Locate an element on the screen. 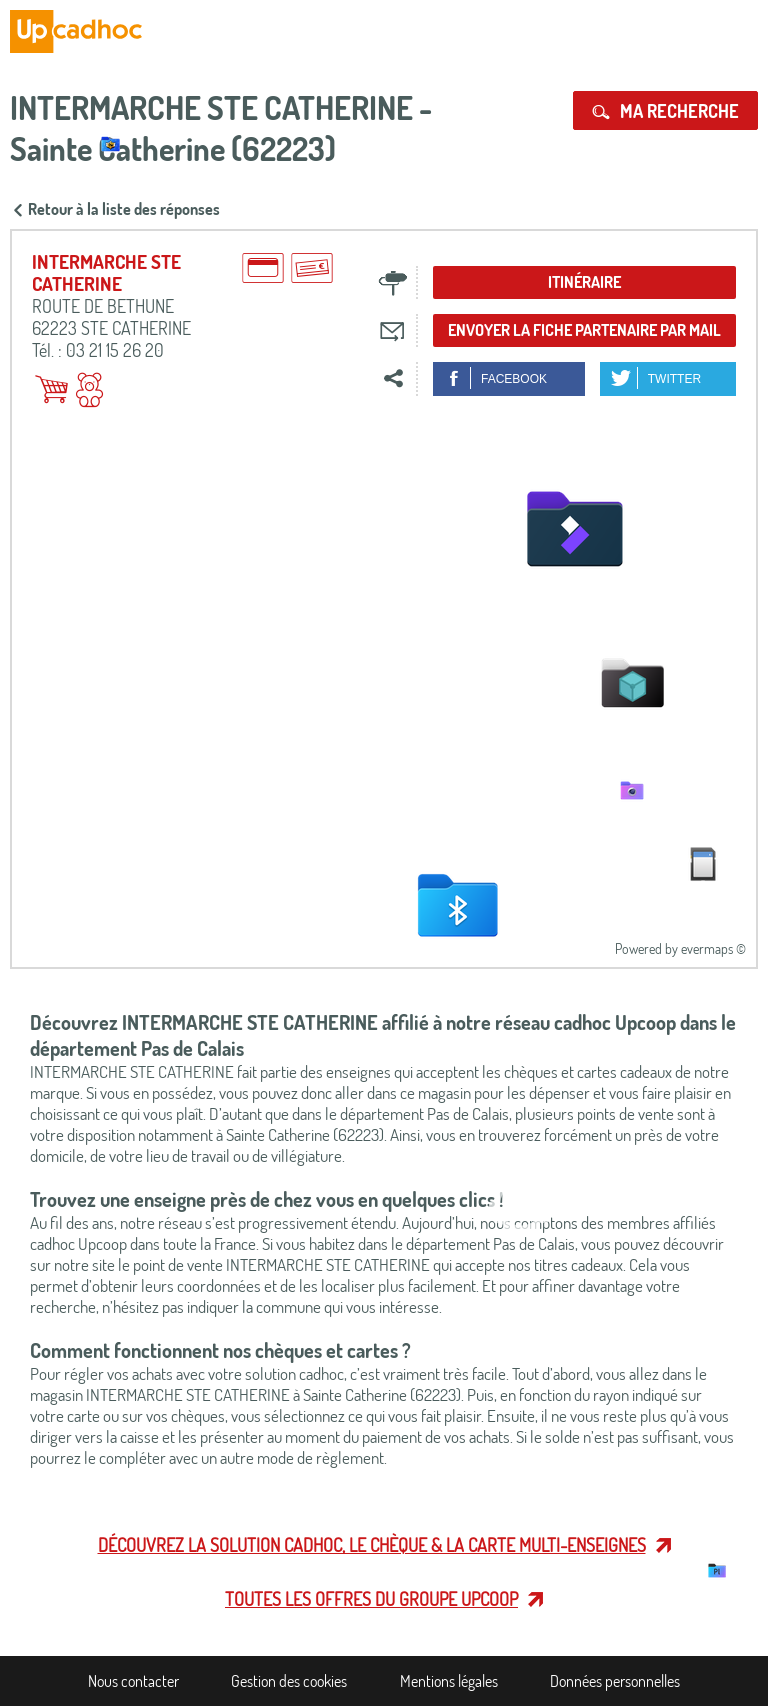 This screenshot has width=768, height=1706. open bluetooth file transfers folder is located at coordinates (457, 907).